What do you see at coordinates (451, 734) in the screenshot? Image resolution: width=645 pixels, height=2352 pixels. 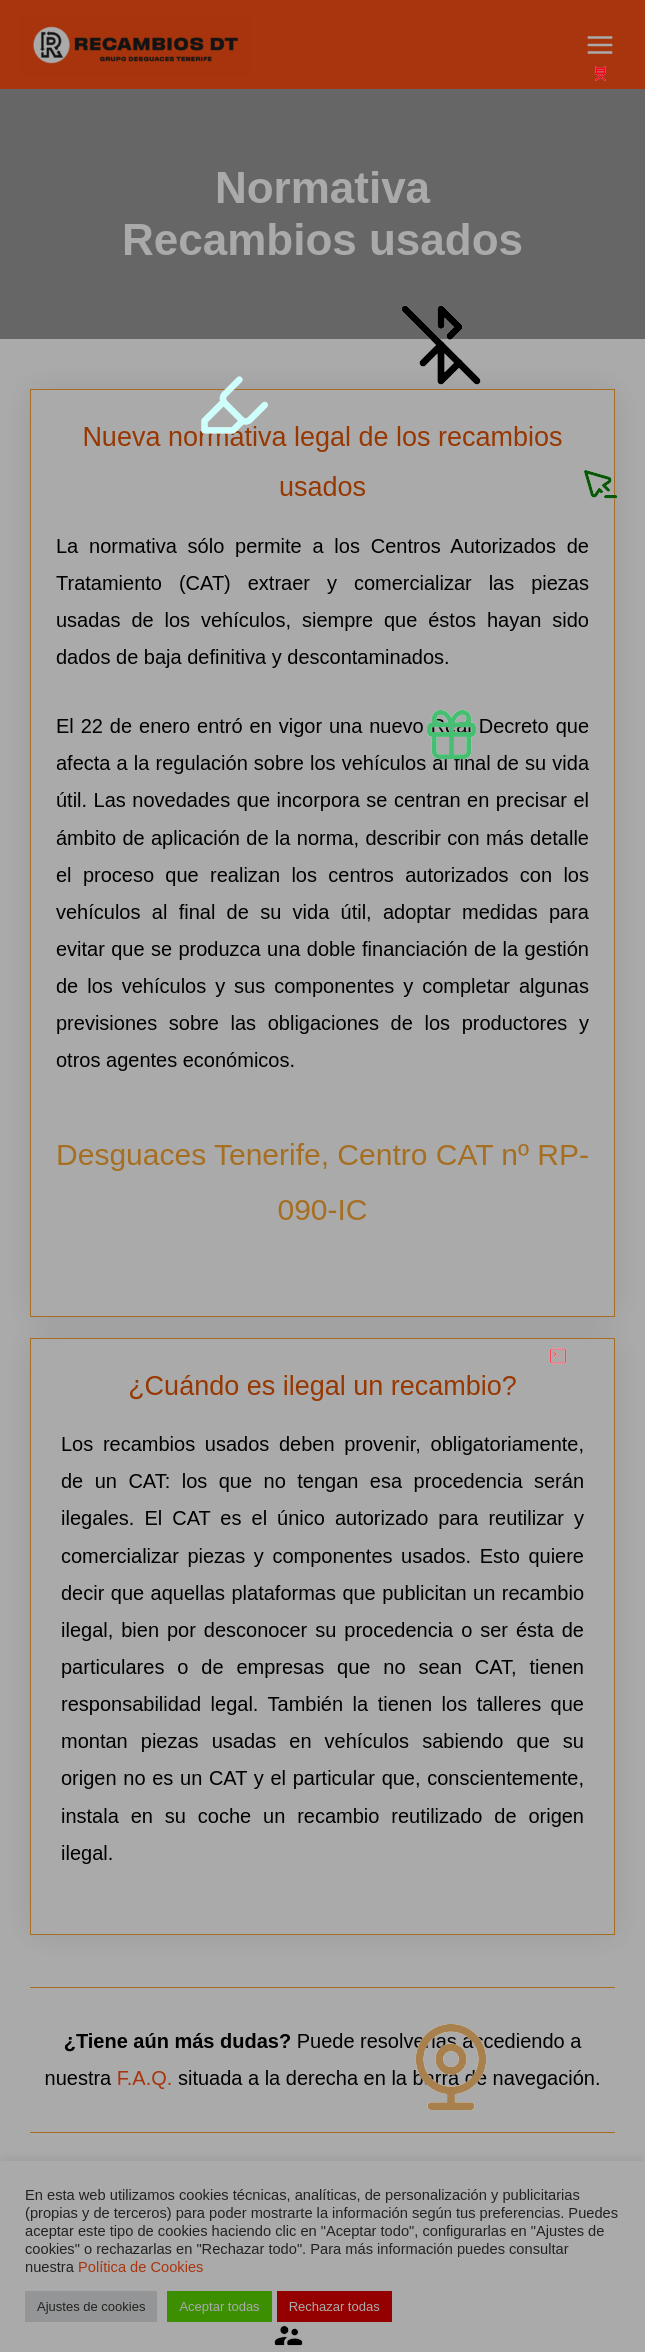 I see `view or redeem a gift` at bounding box center [451, 734].